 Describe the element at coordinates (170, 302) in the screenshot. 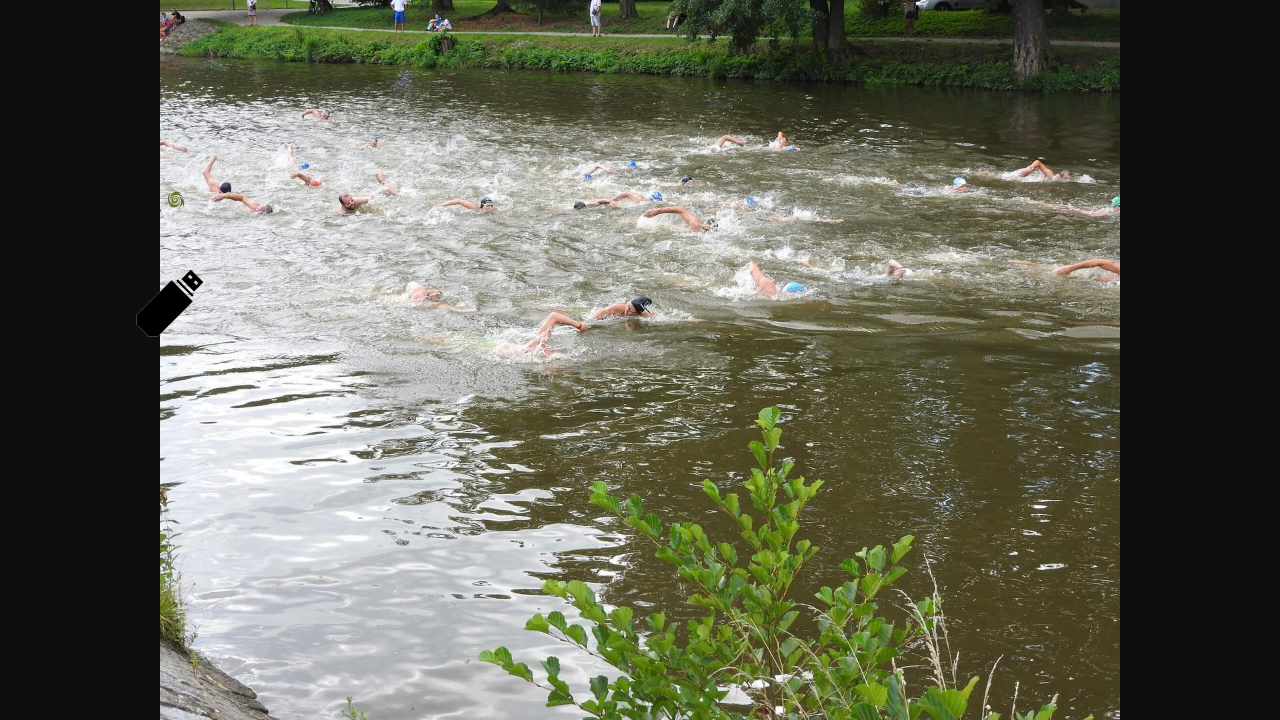

I see `access external storage device` at that location.